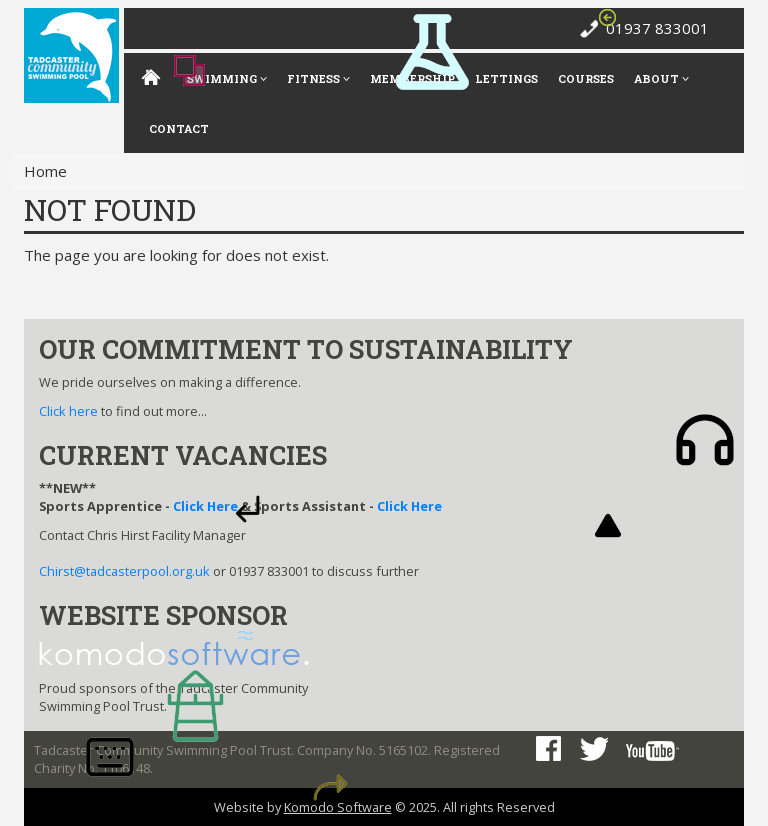  Describe the element at coordinates (245, 635) in the screenshot. I see `indicates approximate or estimated value` at that location.